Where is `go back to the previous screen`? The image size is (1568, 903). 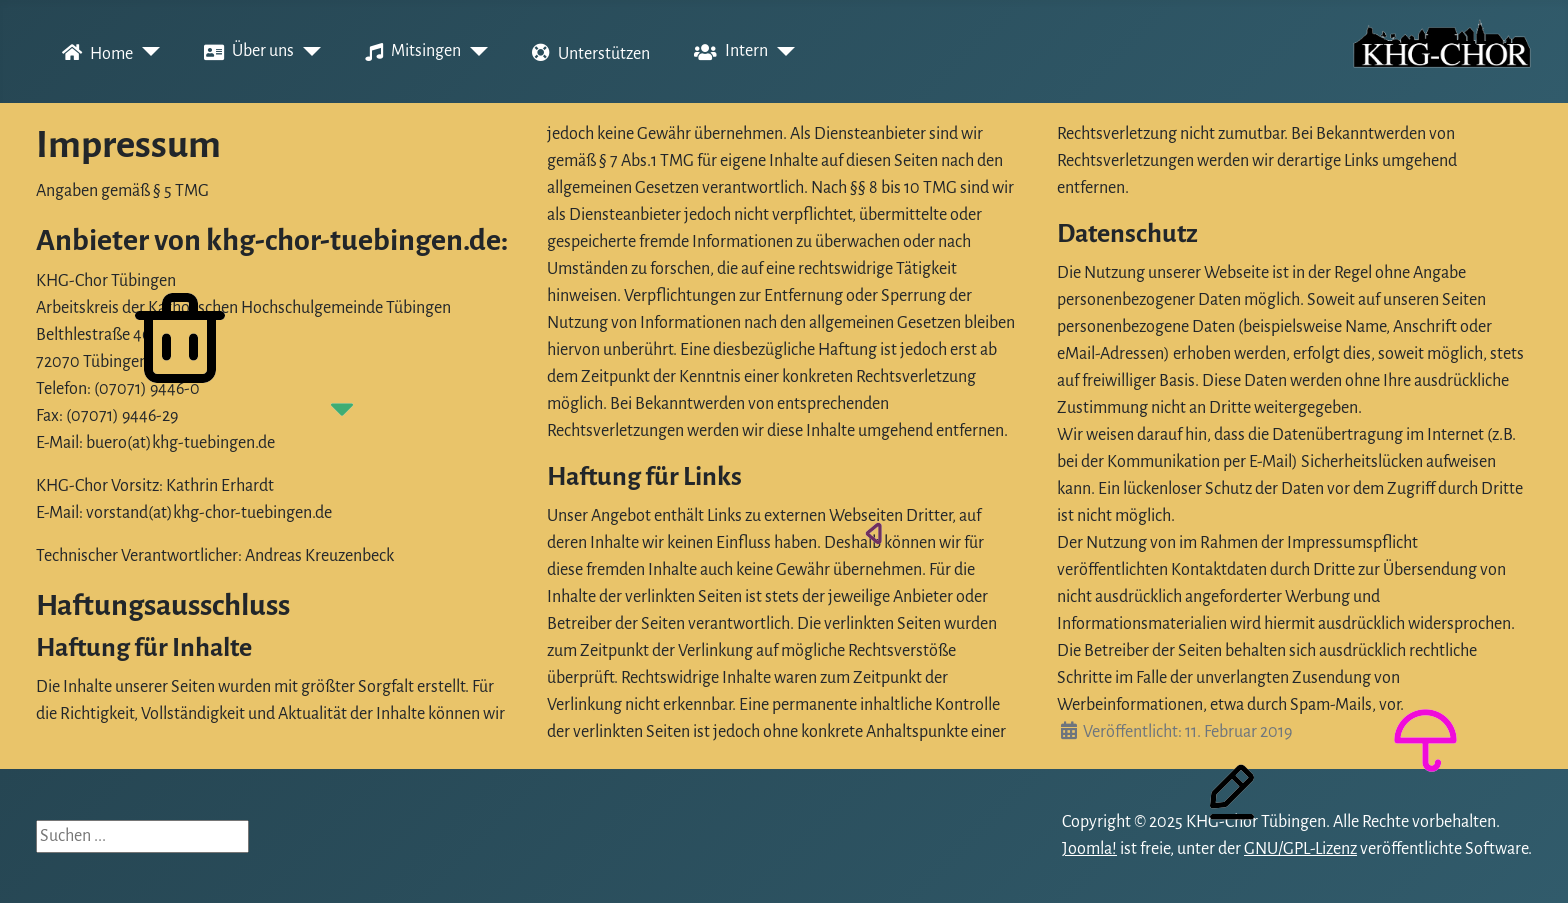 go back to the previous screen is located at coordinates (875, 533).